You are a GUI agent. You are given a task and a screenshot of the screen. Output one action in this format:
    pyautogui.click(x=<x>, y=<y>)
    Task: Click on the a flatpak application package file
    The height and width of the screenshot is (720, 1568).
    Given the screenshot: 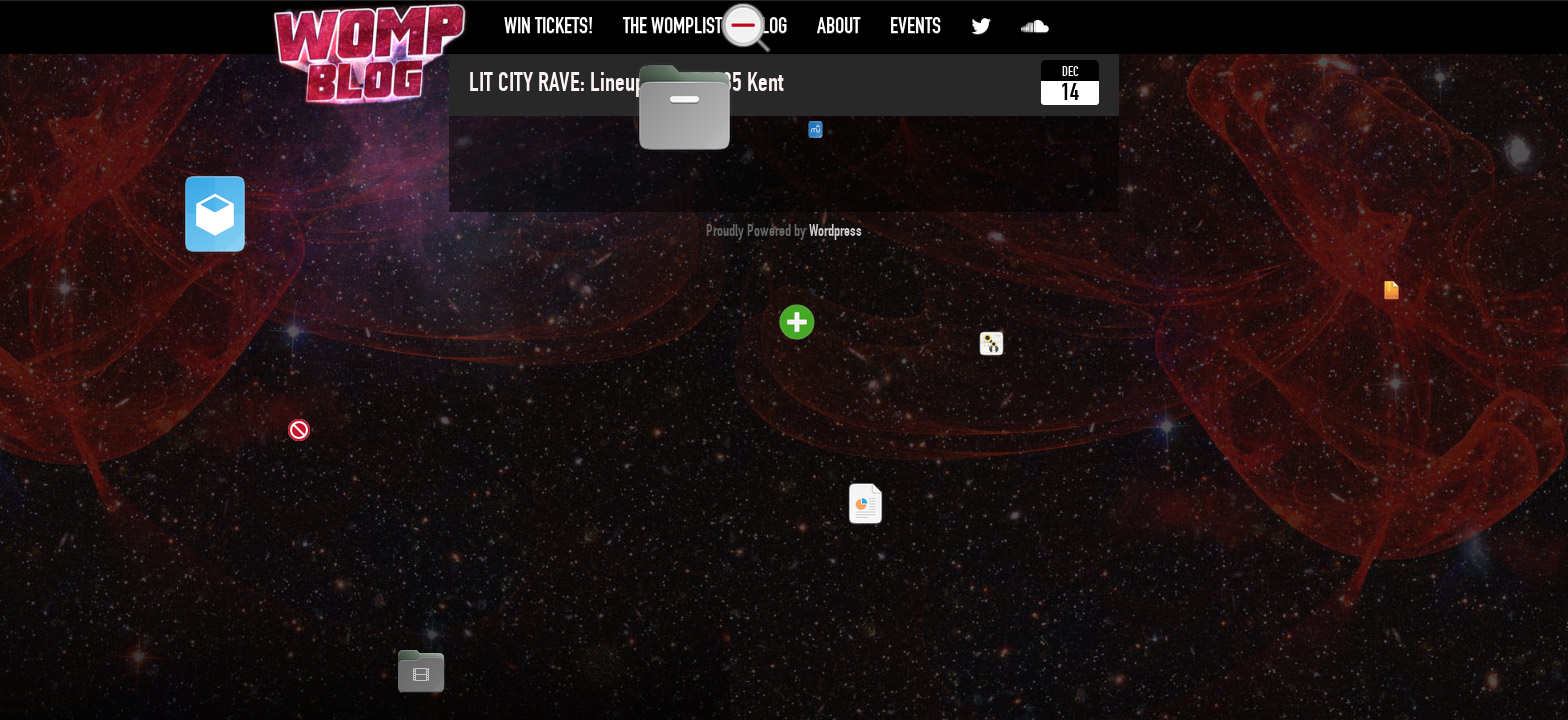 What is the action you would take?
    pyautogui.click(x=215, y=214)
    